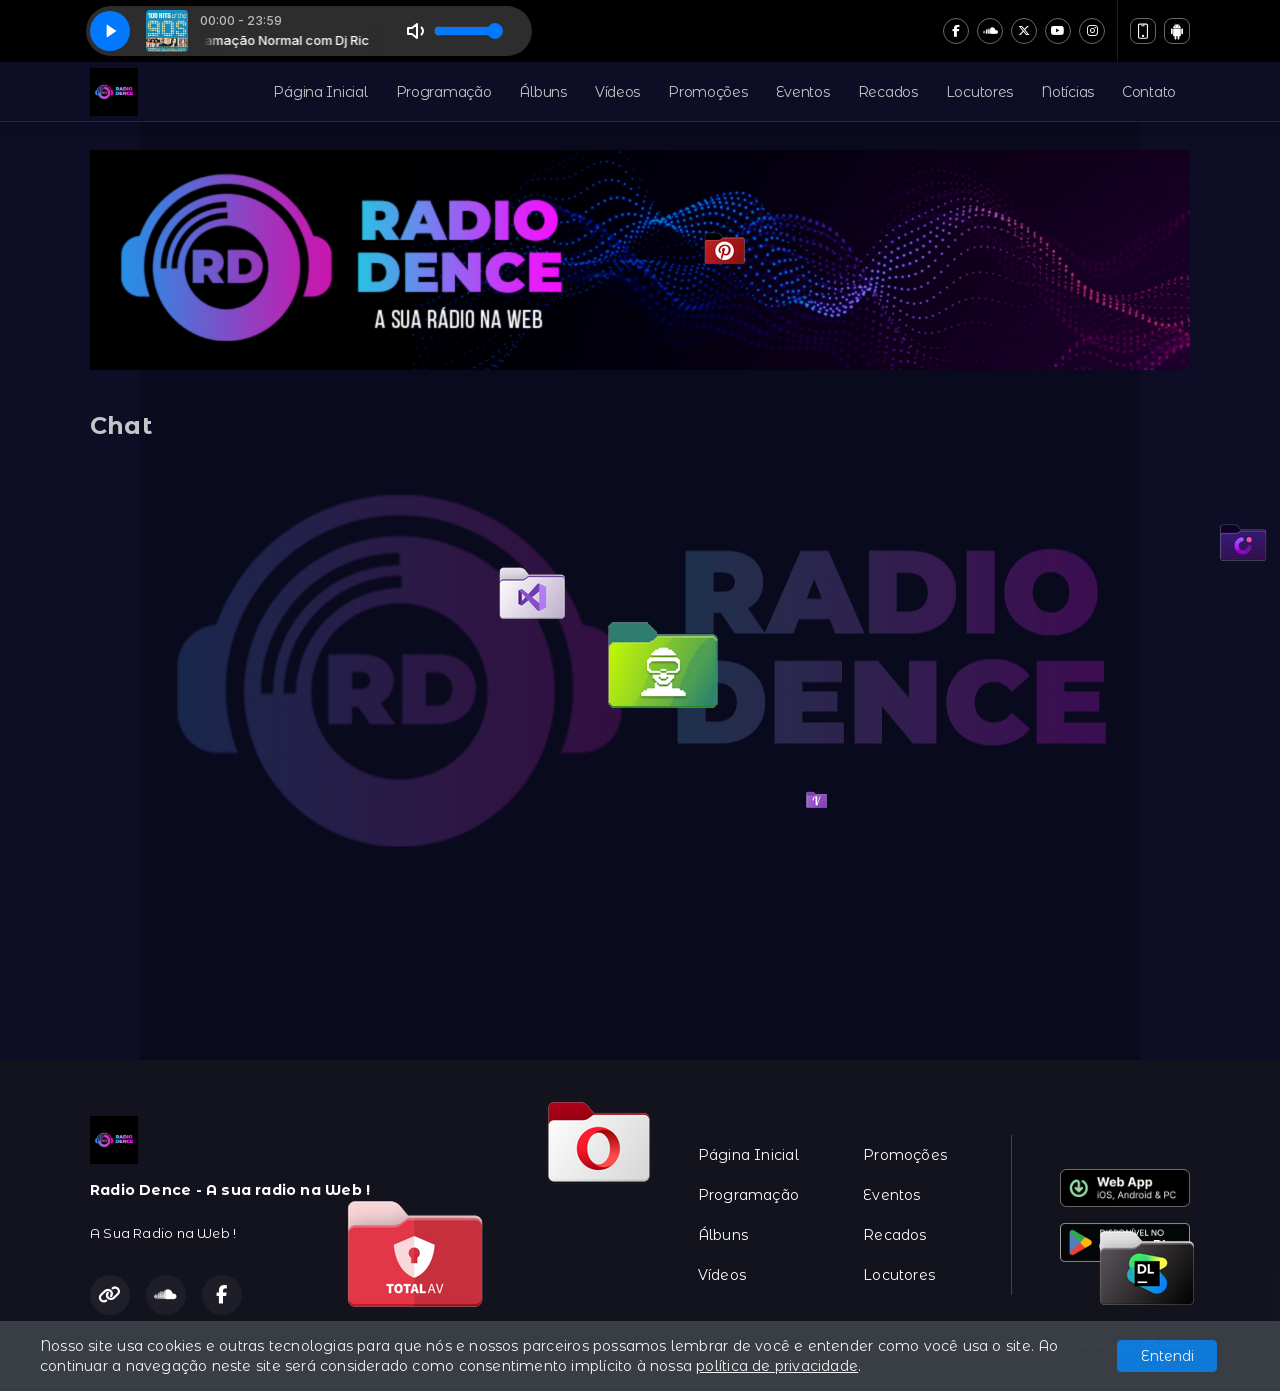 The width and height of the screenshot is (1280, 1391). I want to click on open wondershare democreator project folder, so click(1243, 544).